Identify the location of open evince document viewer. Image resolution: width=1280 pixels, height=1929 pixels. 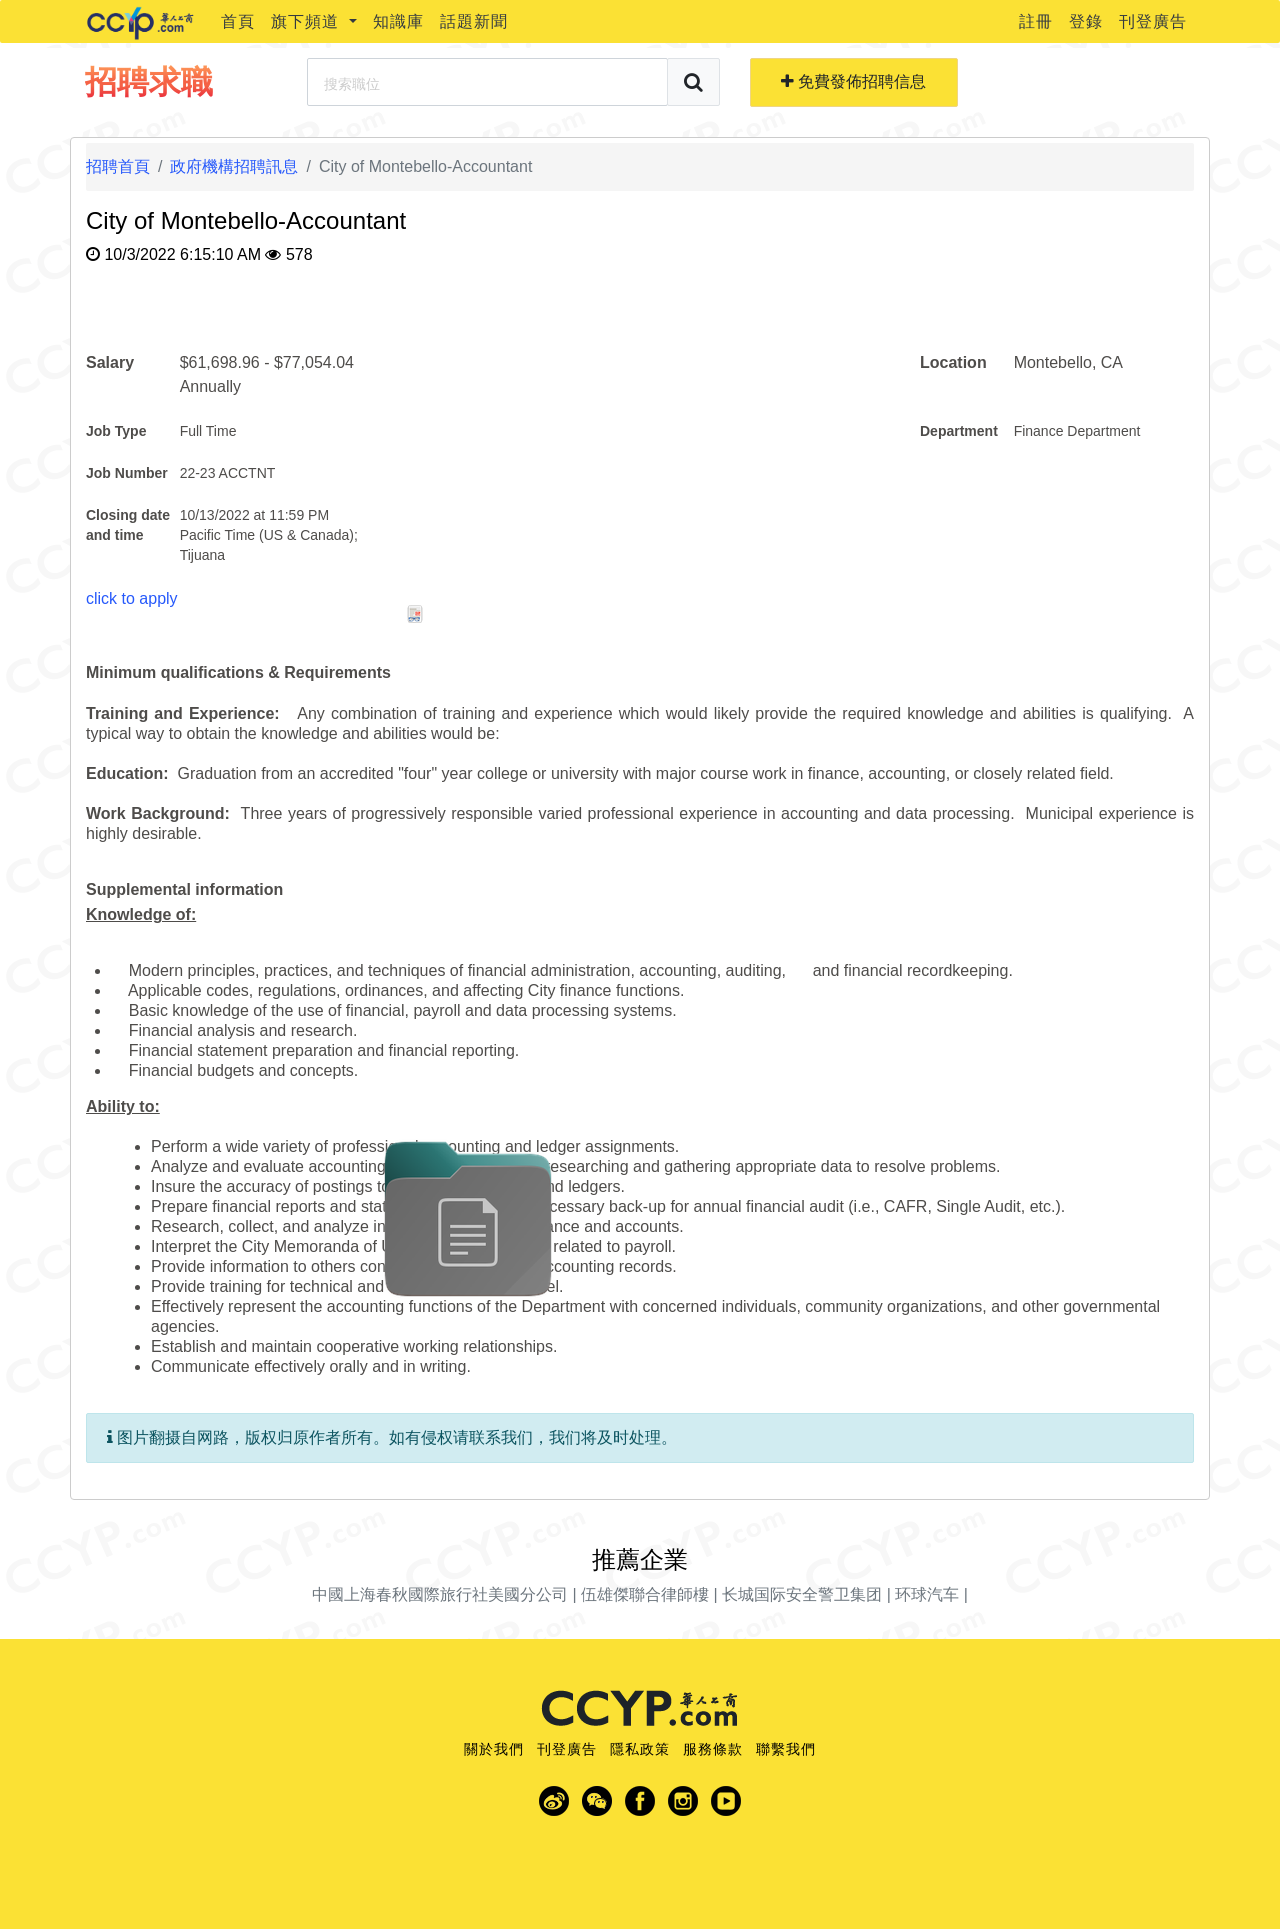
(415, 614).